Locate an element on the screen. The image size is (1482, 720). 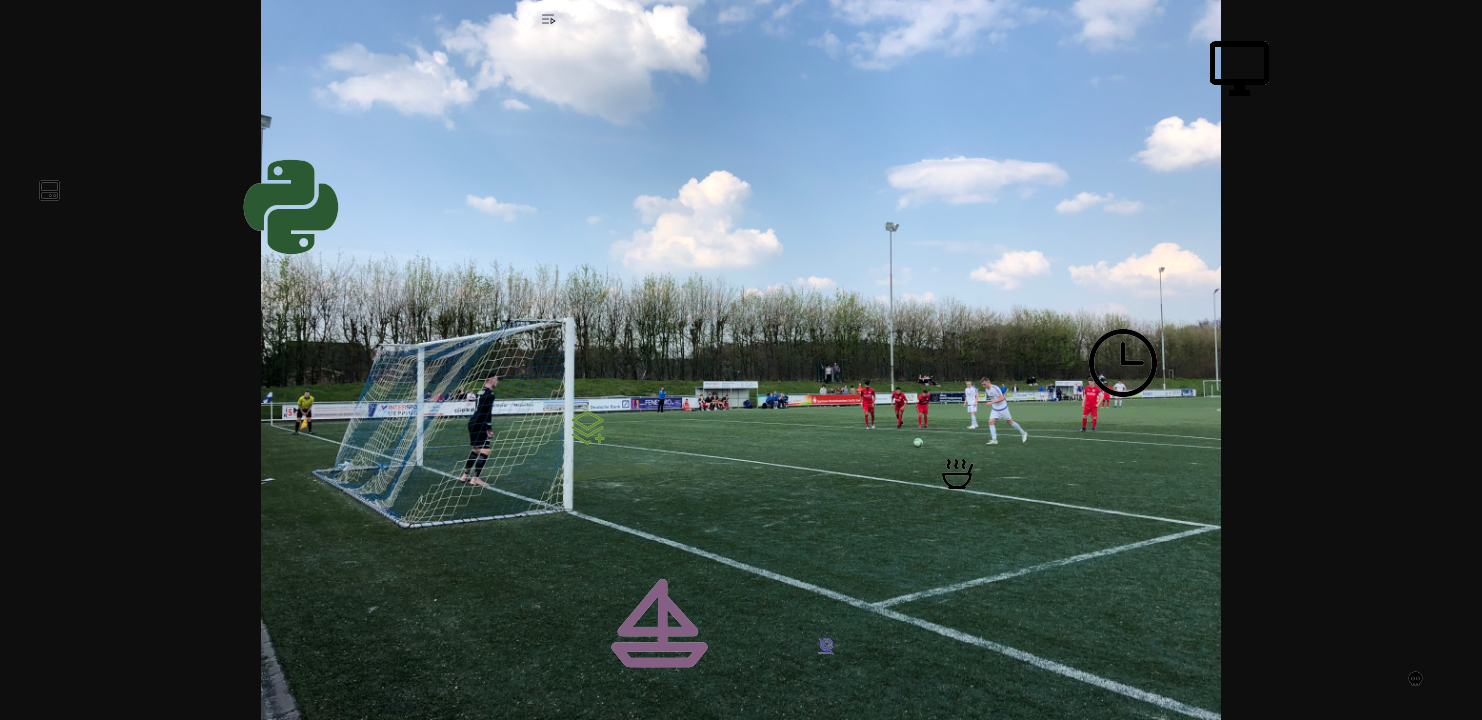
indicates python programming language support is located at coordinates (291, 207).